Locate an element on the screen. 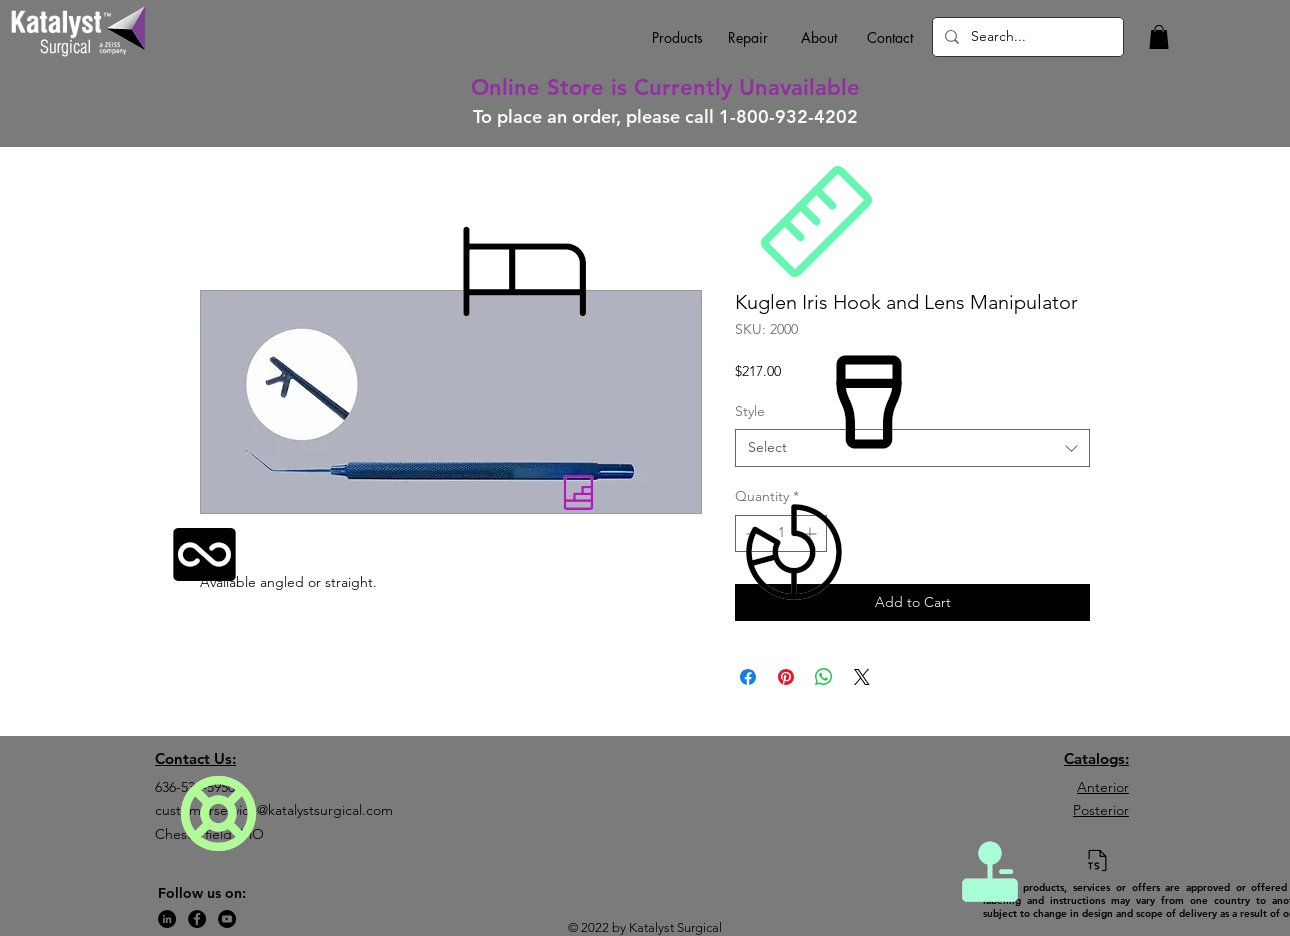 This screenshot has height=936, width=1290. indicates unlimited or infinite capacity is located at coordinates (204, 554).